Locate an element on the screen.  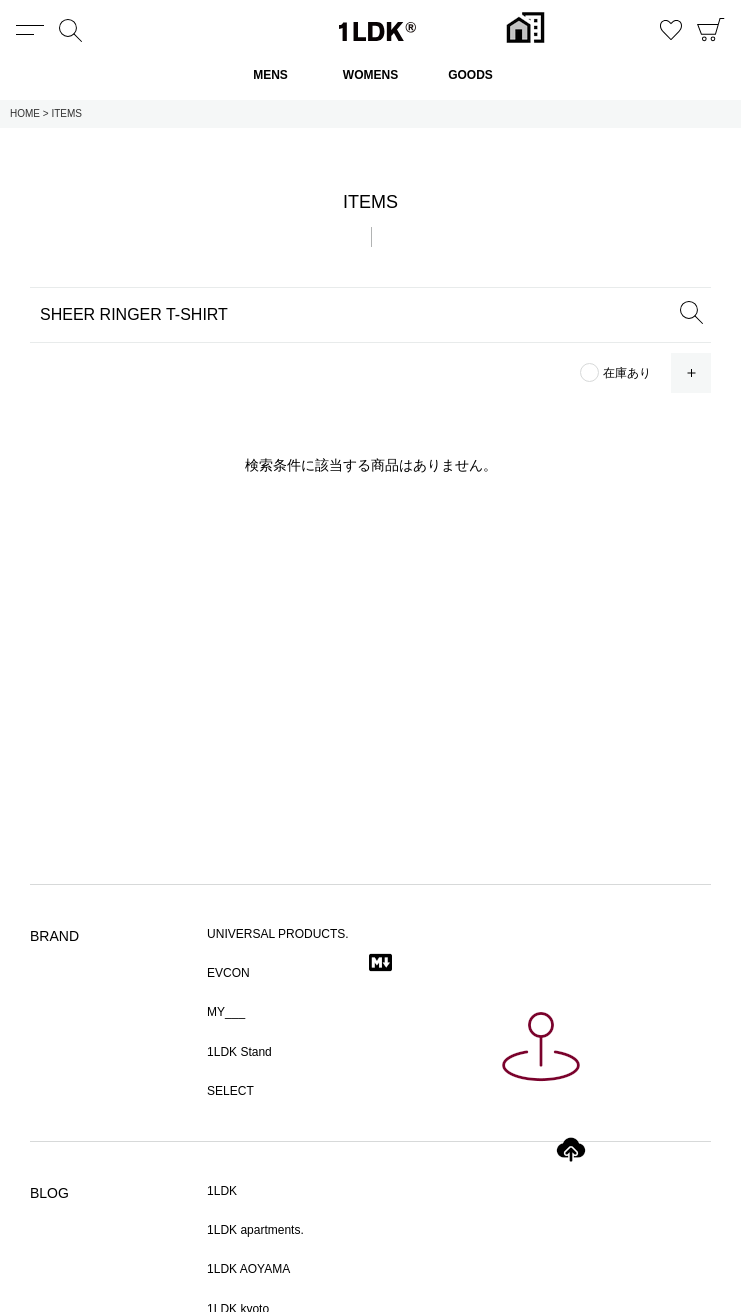
switch between home and office work modes is located at coordinates (525, 27).